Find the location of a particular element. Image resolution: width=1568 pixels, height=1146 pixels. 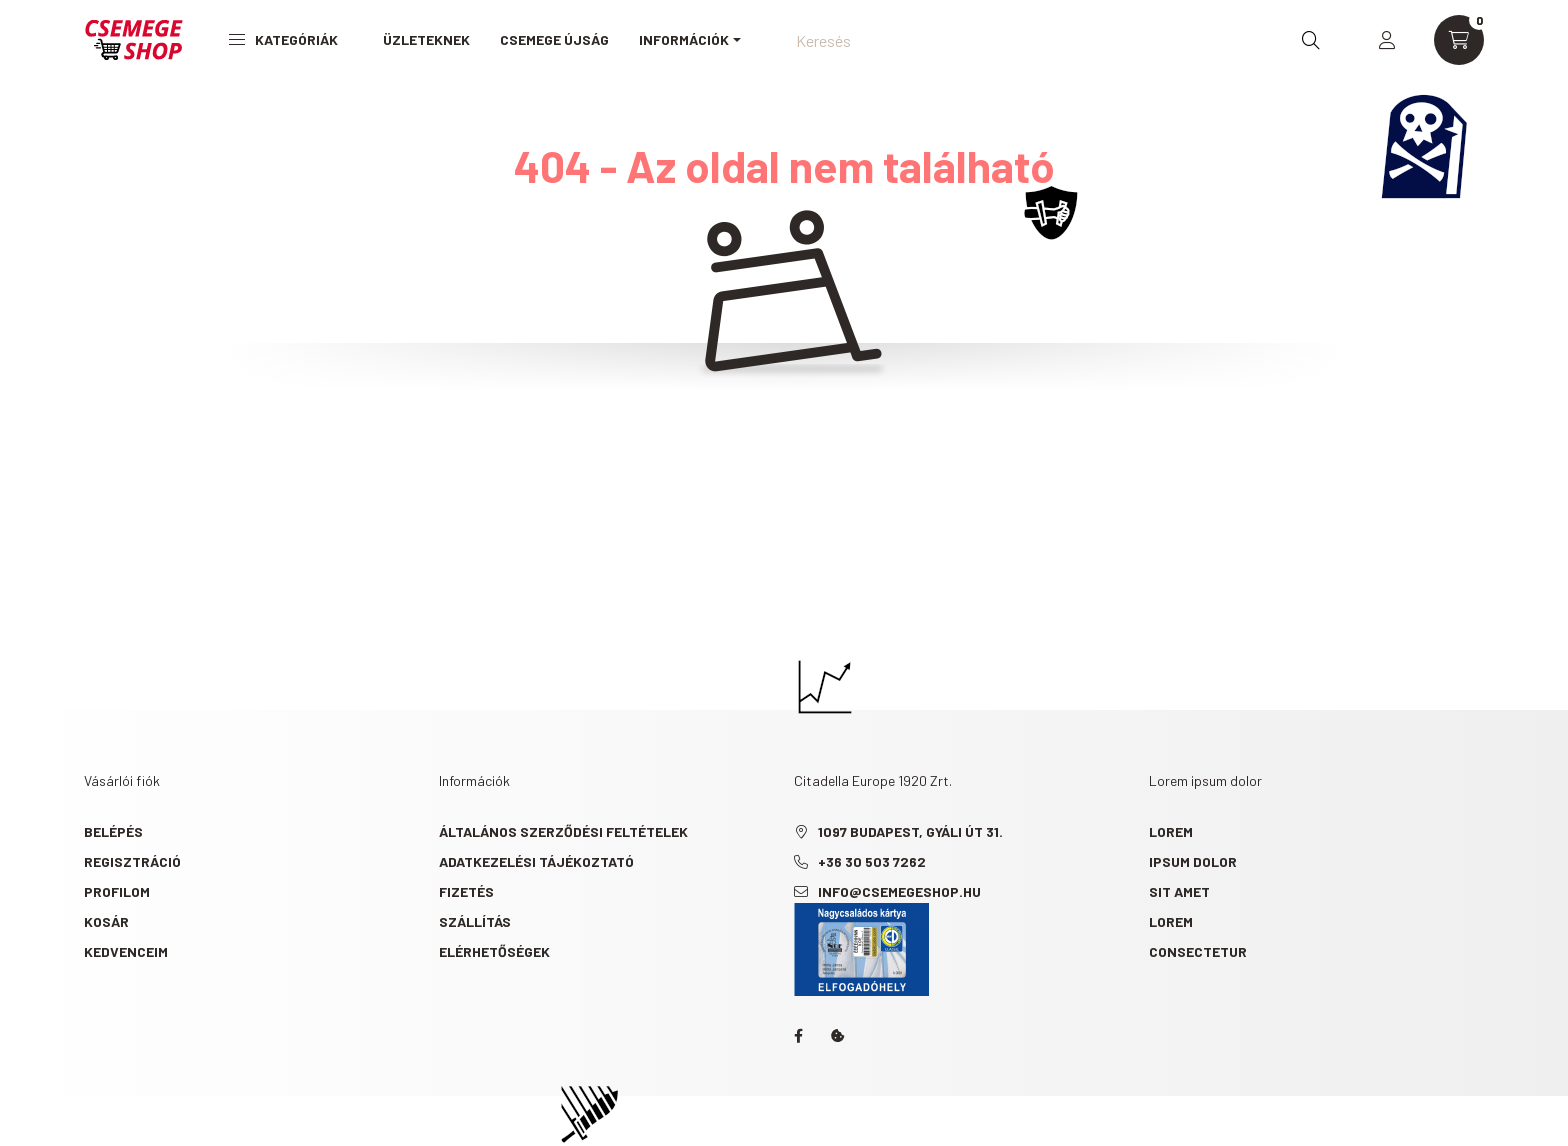

attack or combat action button is located at coordinates (589, 1114).